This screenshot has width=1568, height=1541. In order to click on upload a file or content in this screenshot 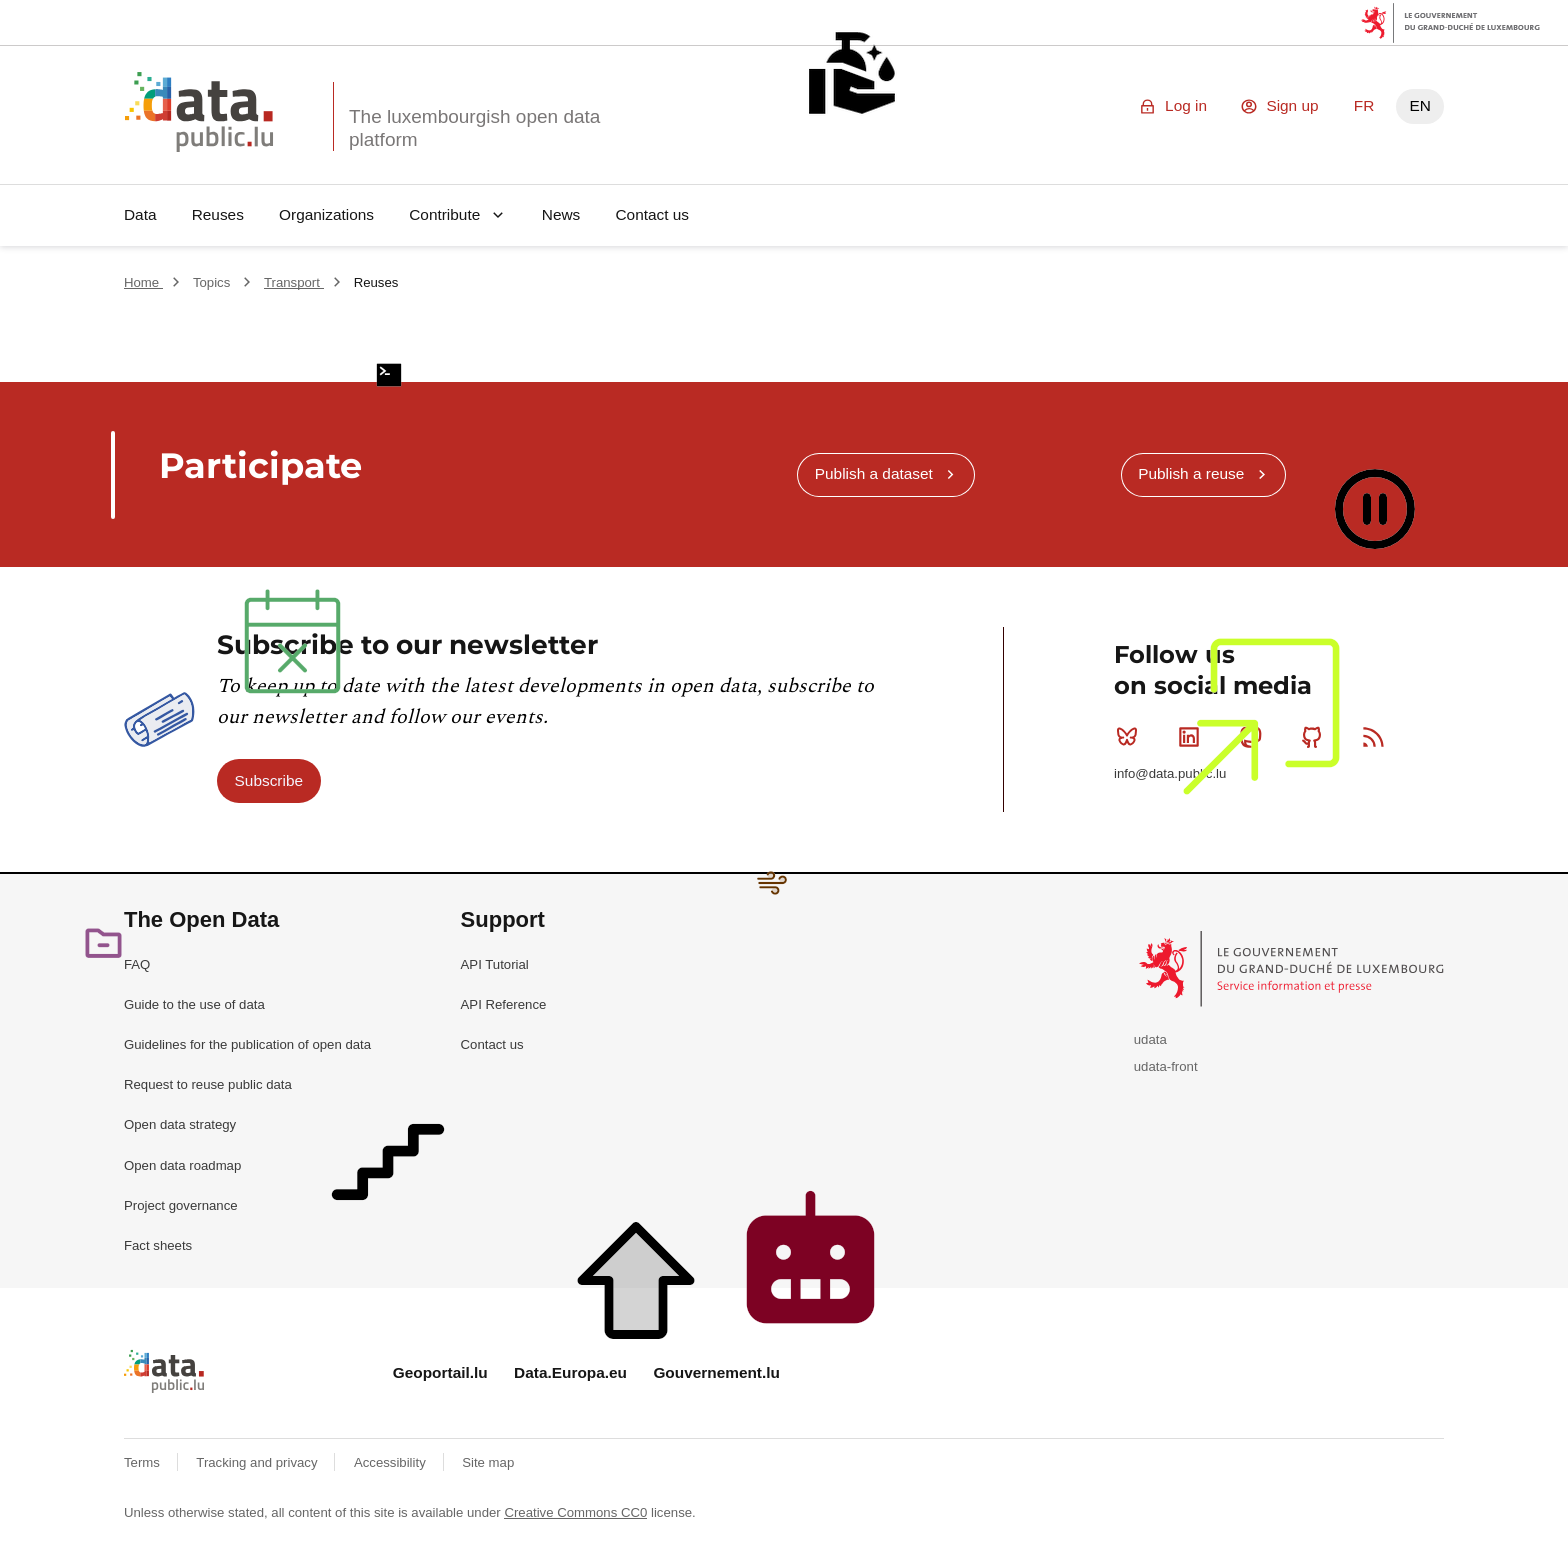, I will do `click(636, 1285)`.